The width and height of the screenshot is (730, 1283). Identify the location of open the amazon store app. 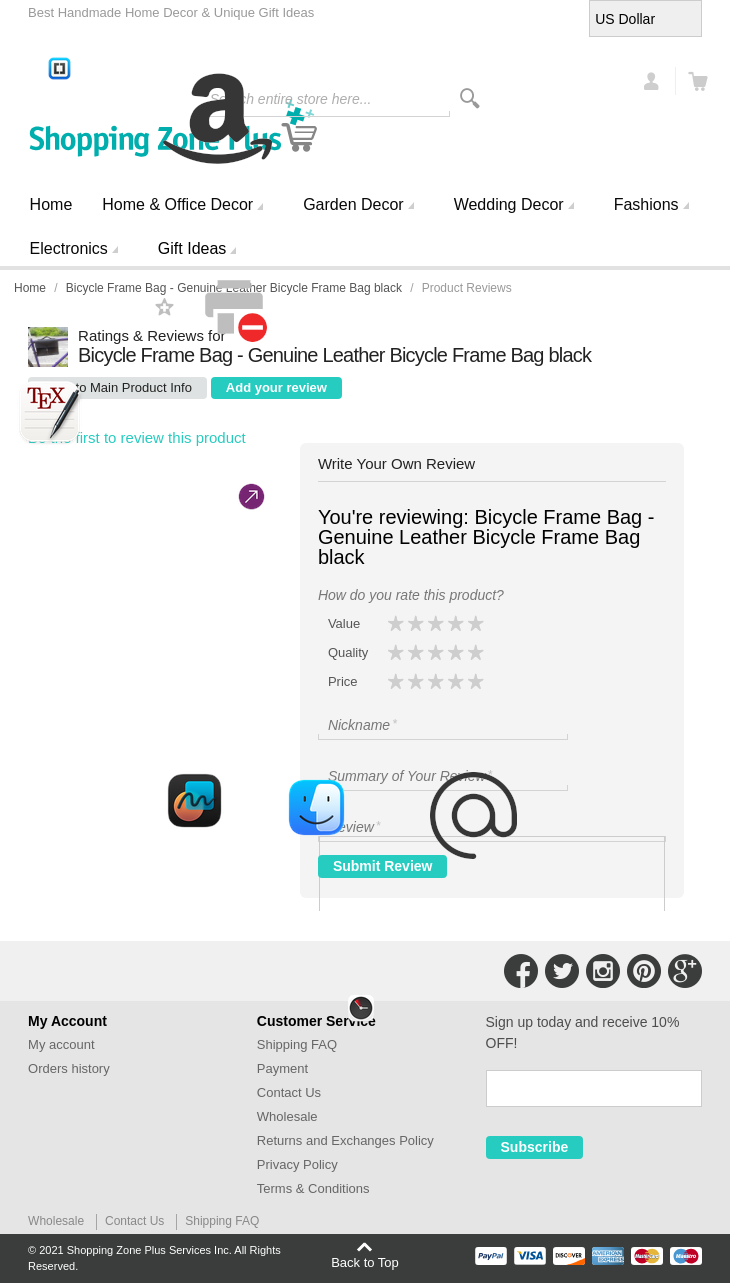
(217, 120).